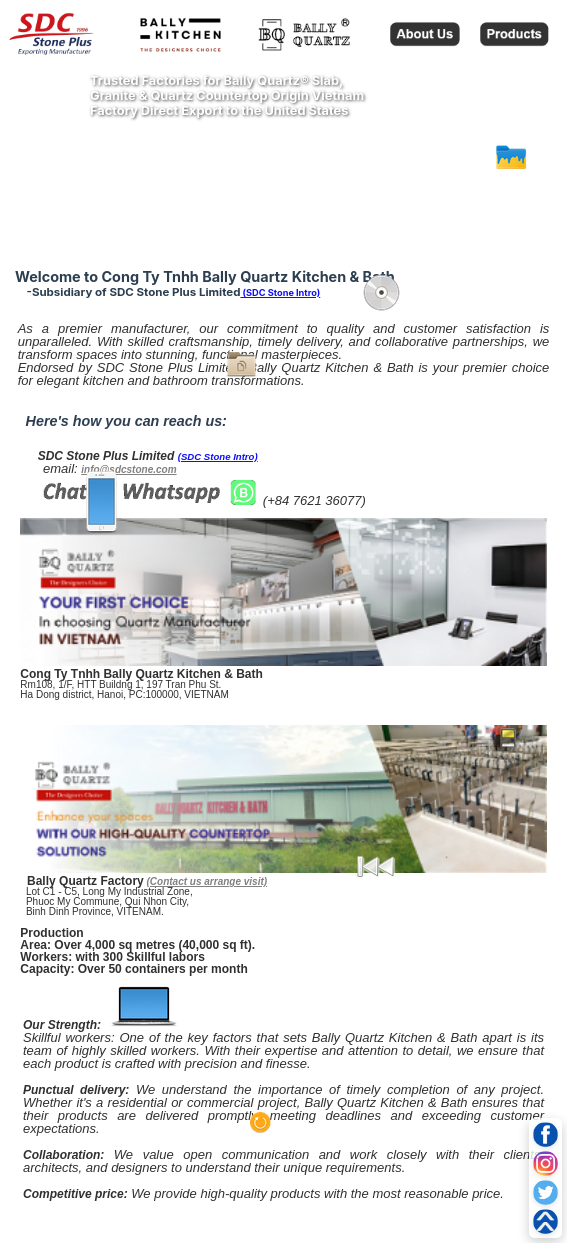 The image size is (567, 1243). What do you see at coordinates (508, 738) in the screenshot?
I see `access removable flash storage device` at bounding box center [508, 738].